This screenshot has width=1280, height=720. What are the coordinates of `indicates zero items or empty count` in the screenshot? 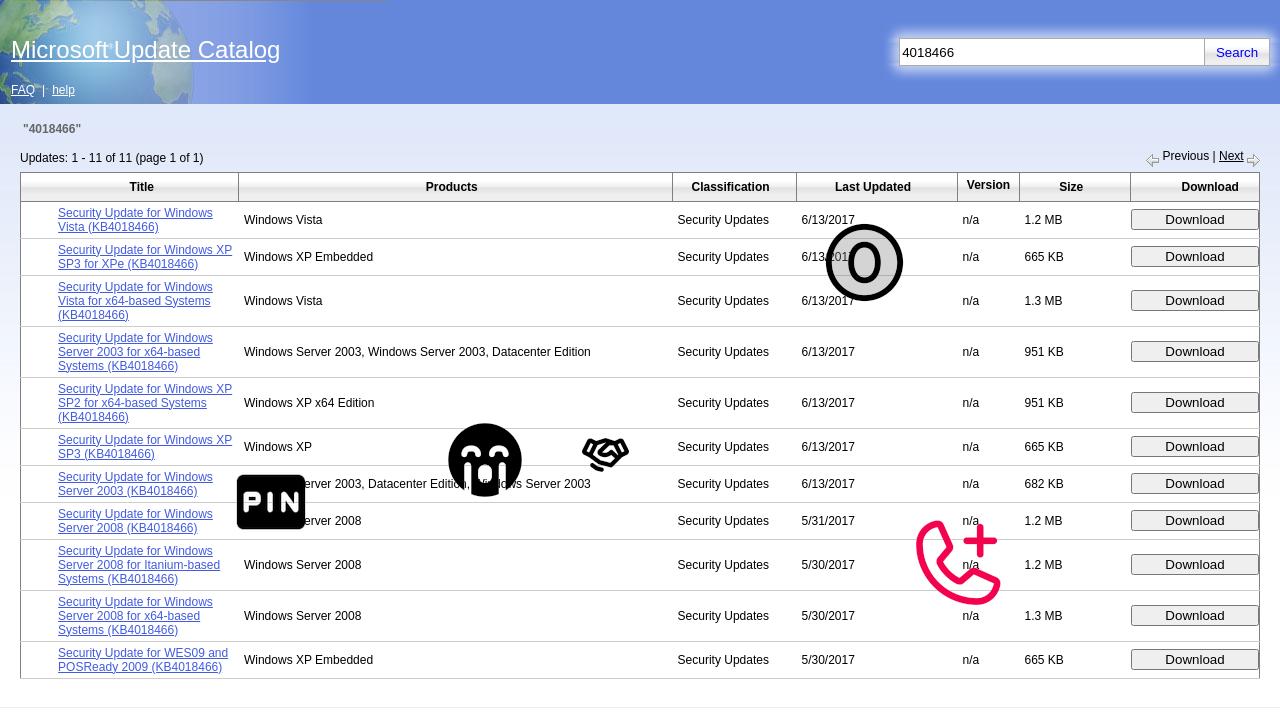 It's located at (864, 262).